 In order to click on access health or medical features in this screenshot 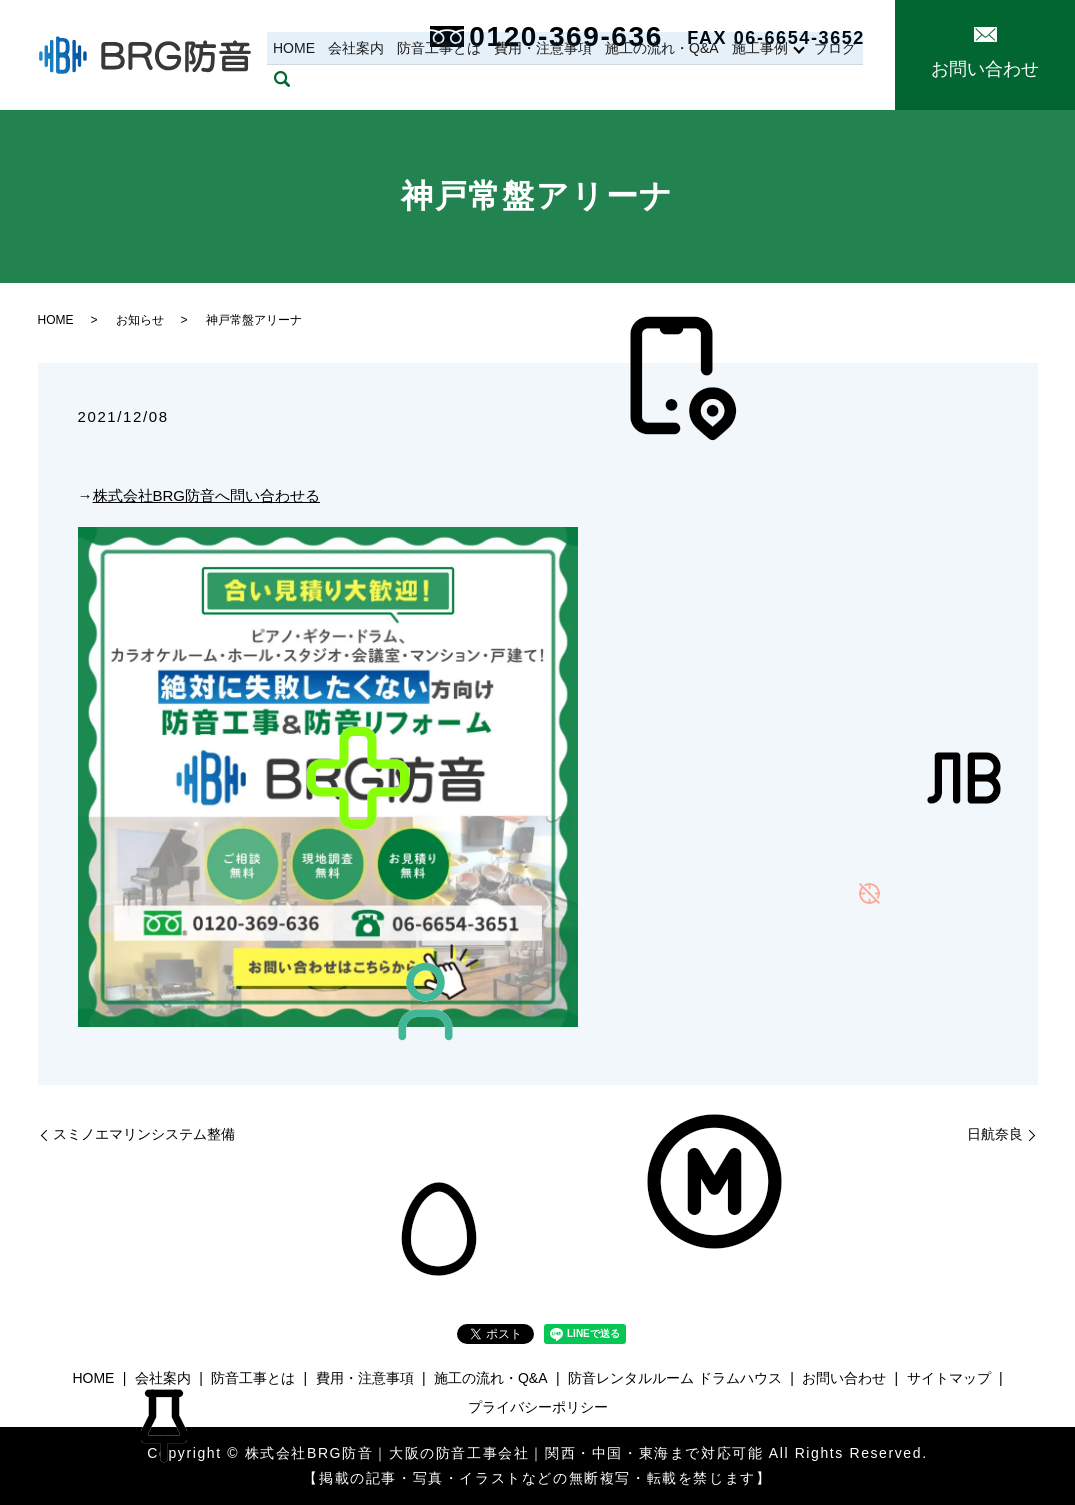, I will do `click(358, 778)`.